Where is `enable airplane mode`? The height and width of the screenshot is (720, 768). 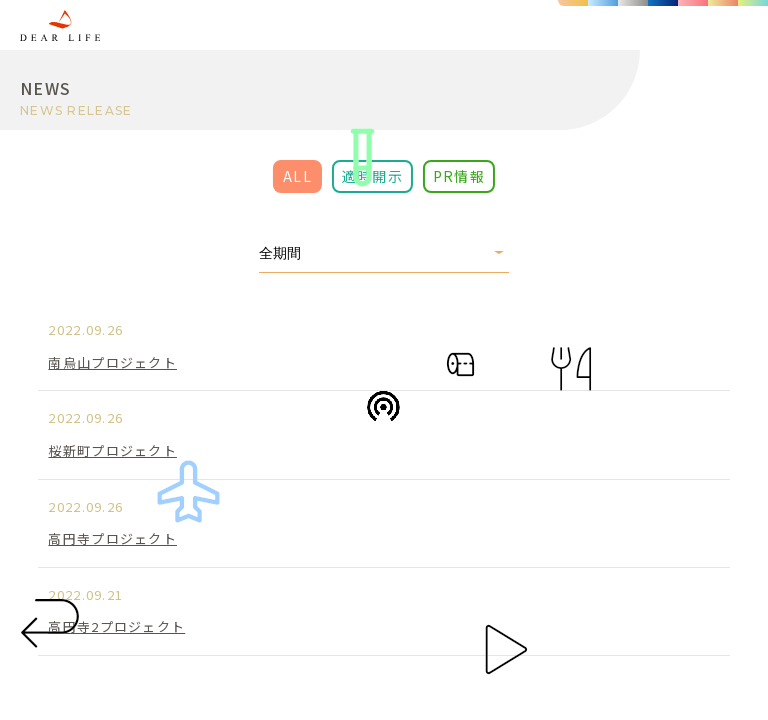
enable airplane mode is located at coordinates (188, 491).